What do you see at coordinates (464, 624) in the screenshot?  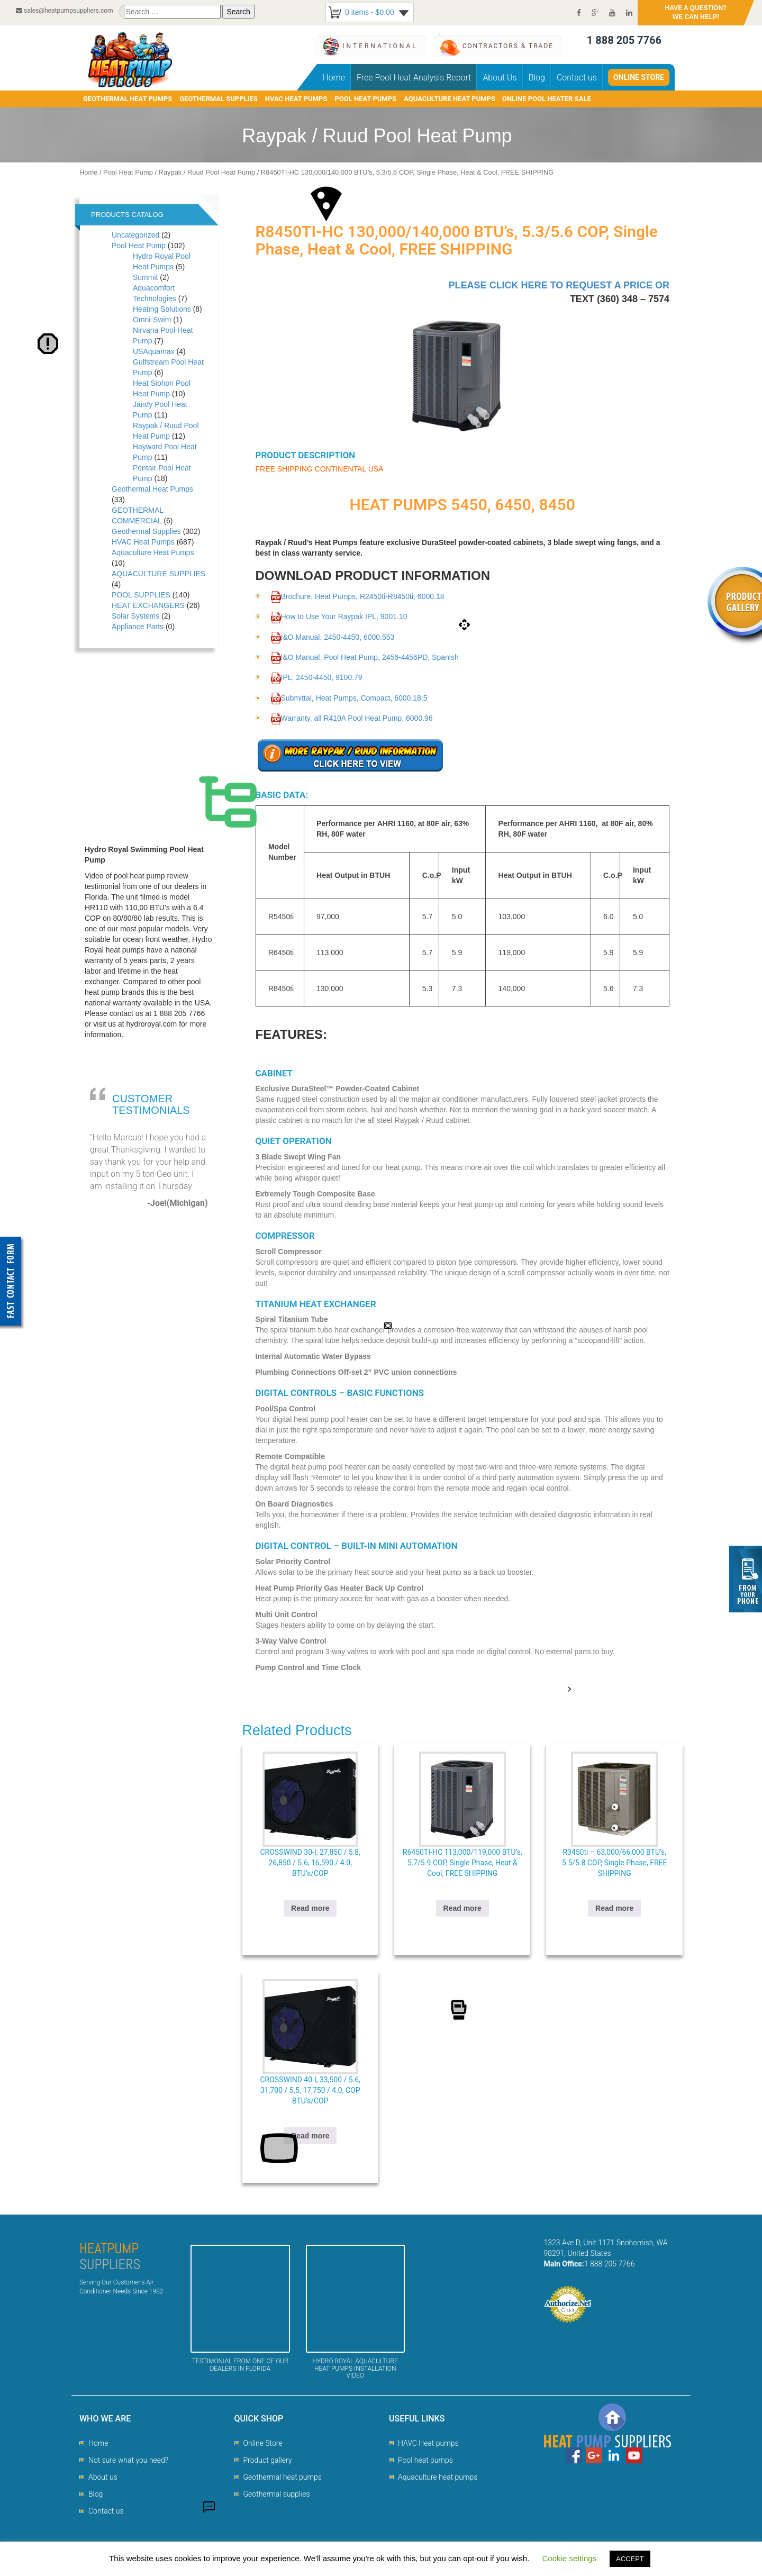 I see `access API settings or integrations` at bounding box center [464, 624].